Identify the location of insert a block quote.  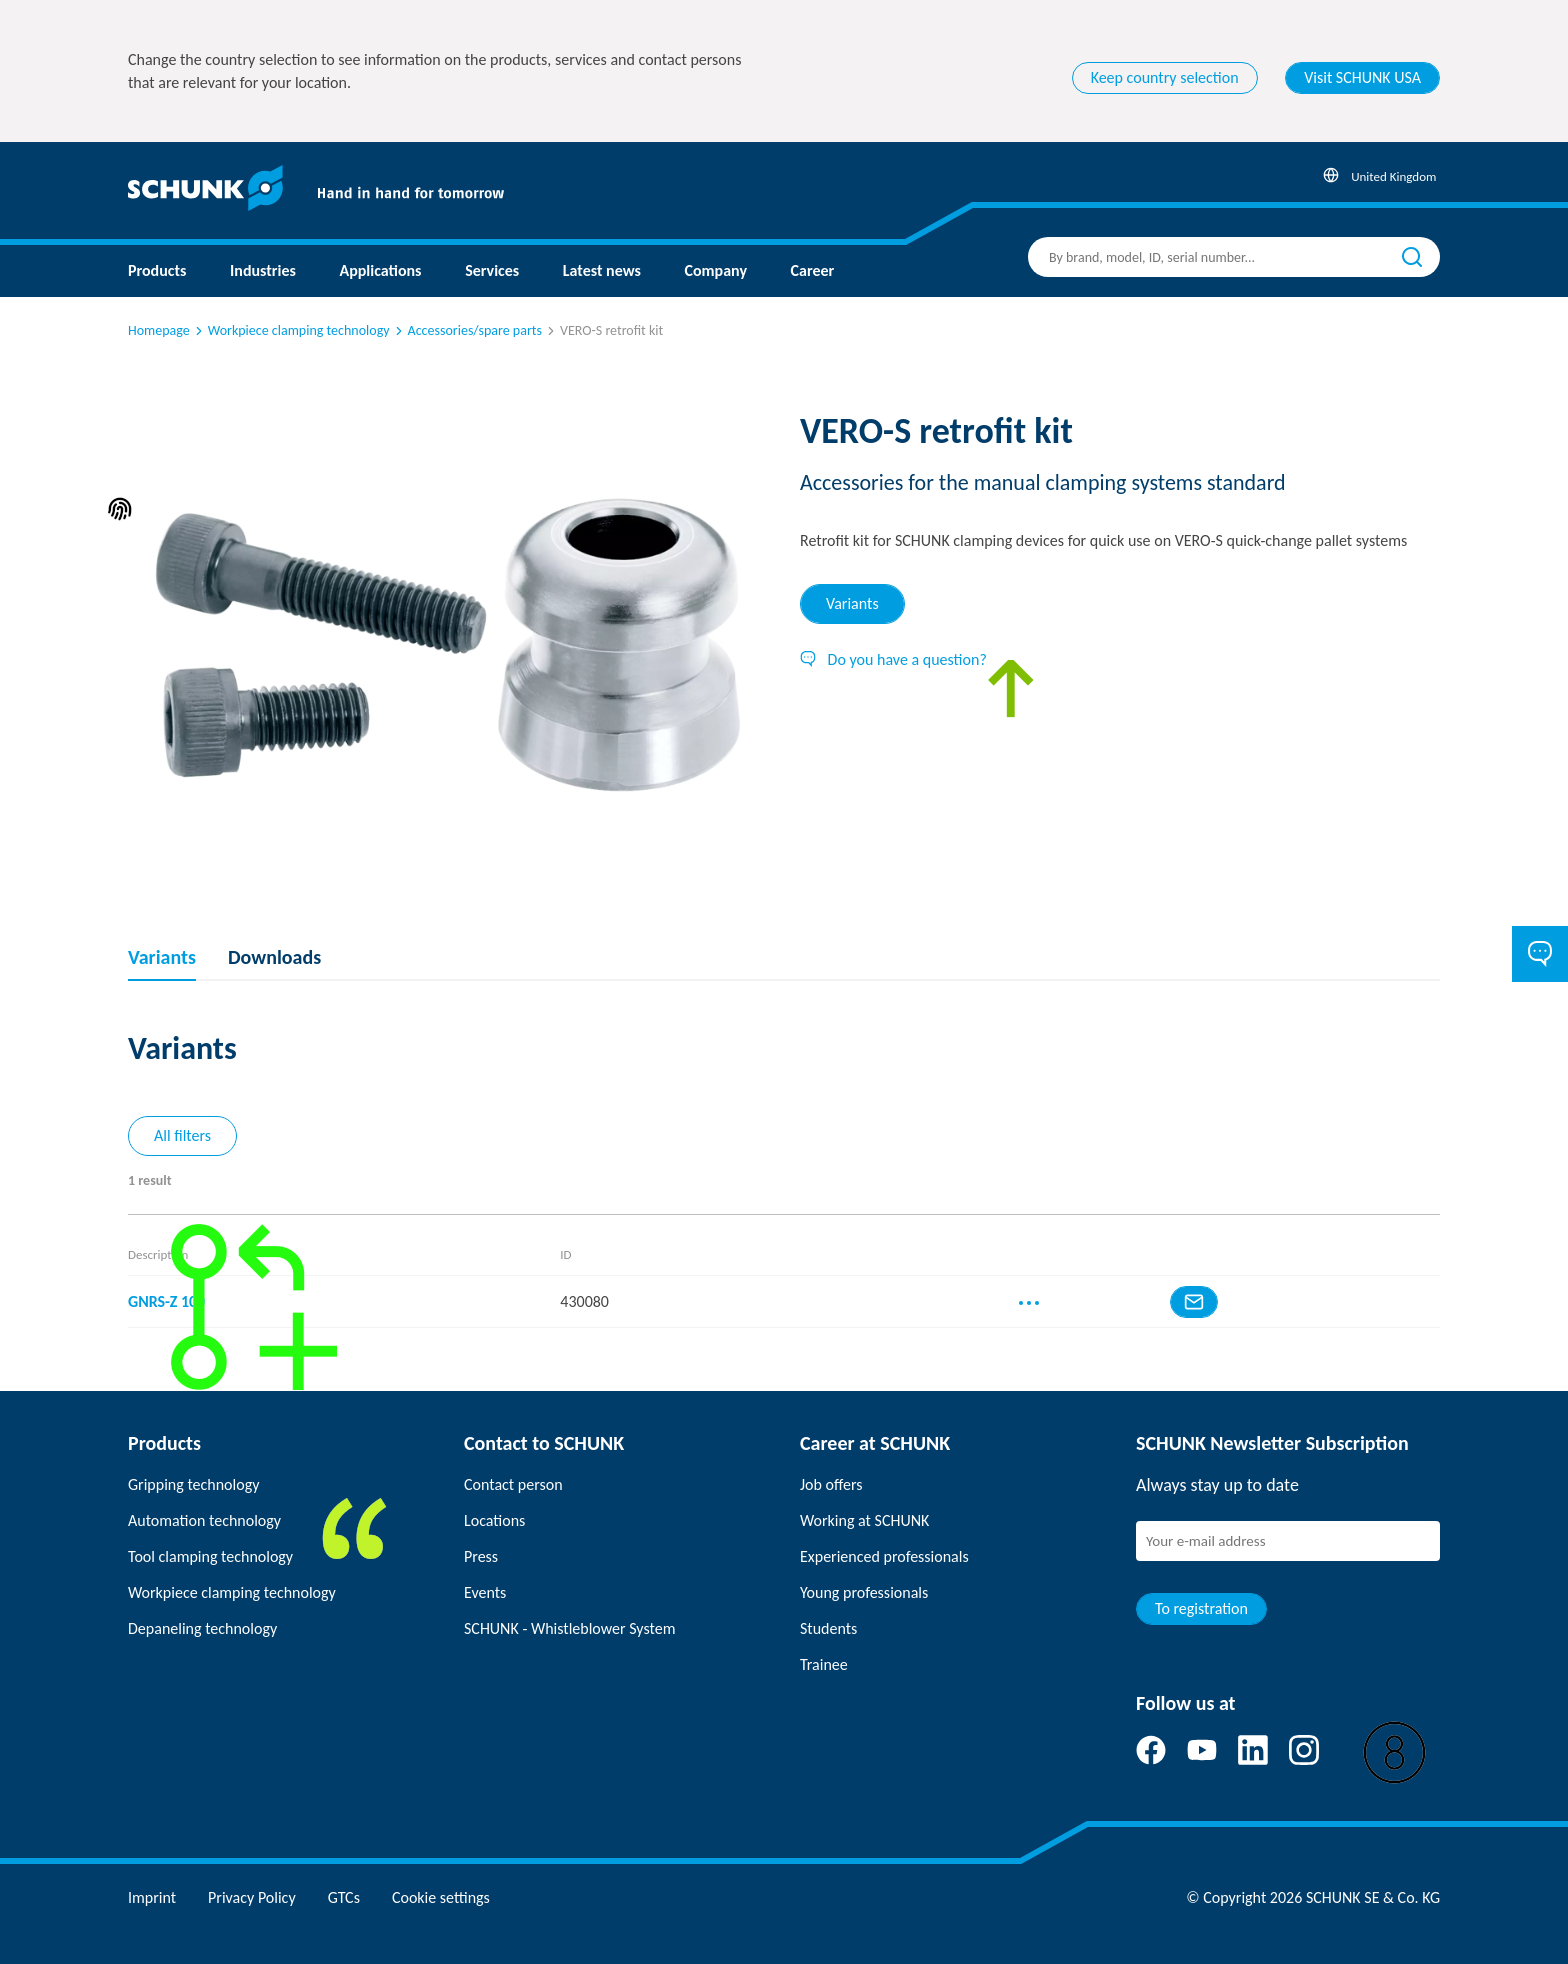
(356, 1528).